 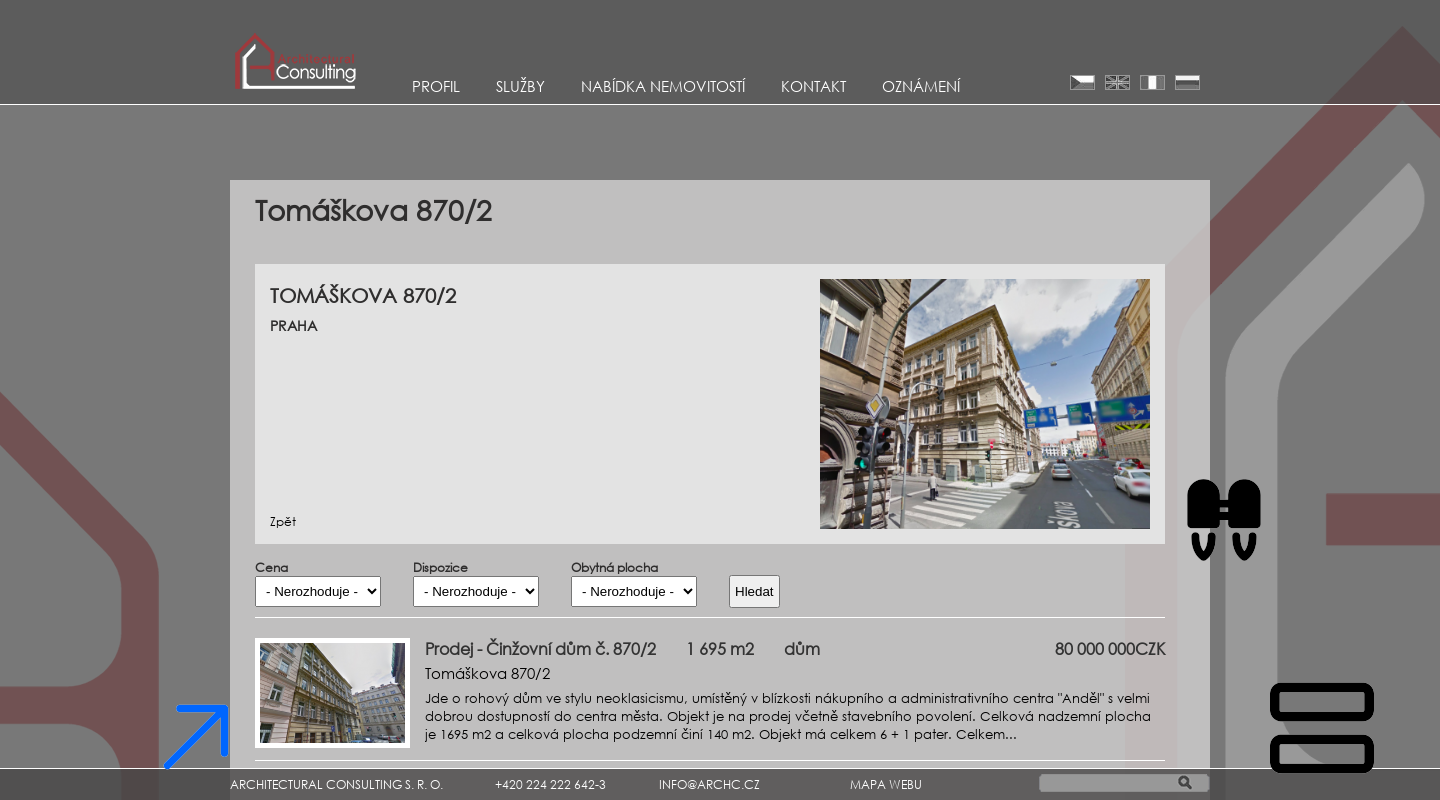 I want to click on switch to row layout view, so click(x=1322, y=728).